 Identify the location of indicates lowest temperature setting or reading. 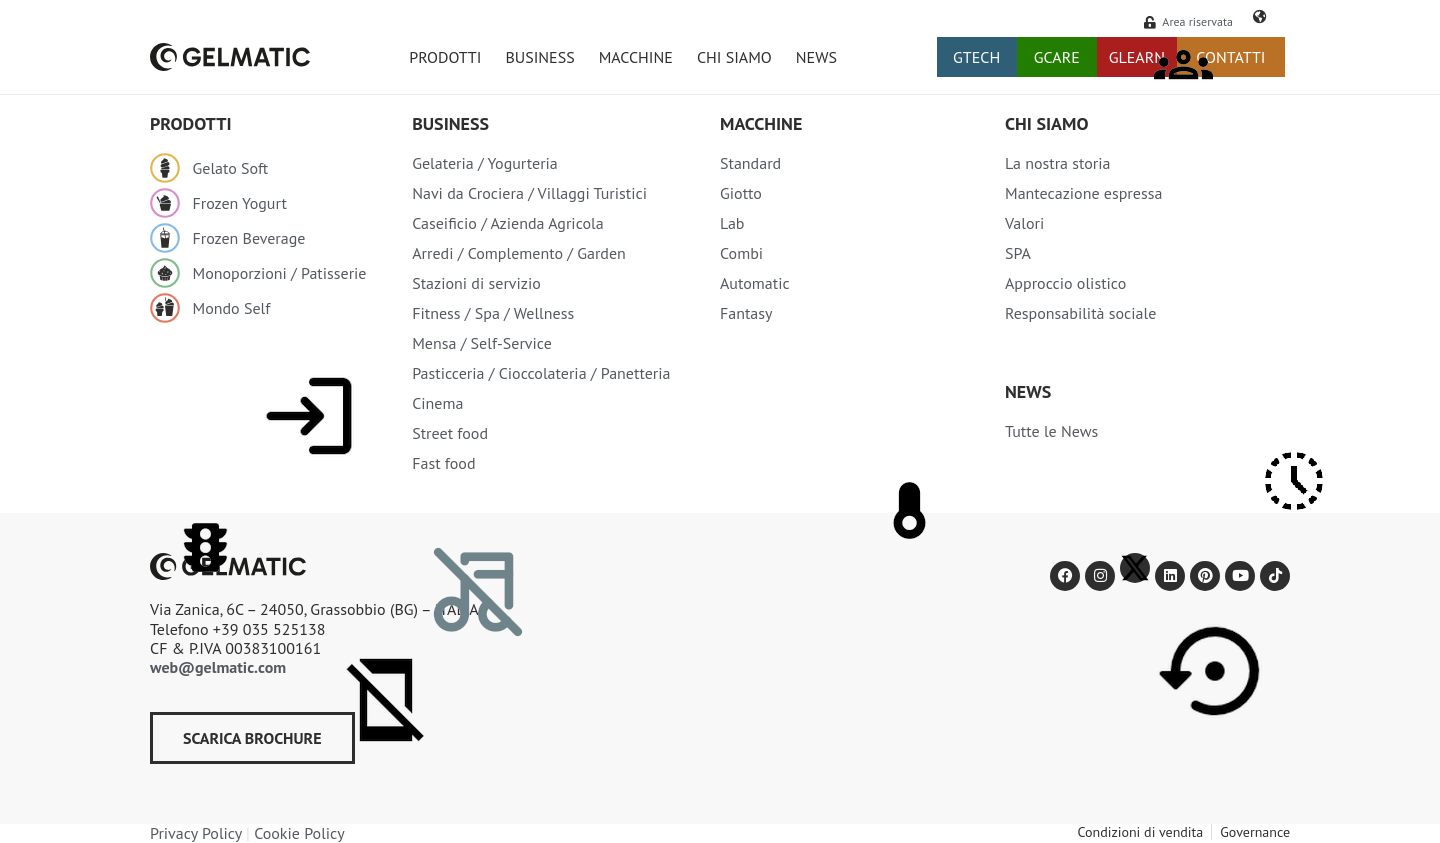
(909, 510).